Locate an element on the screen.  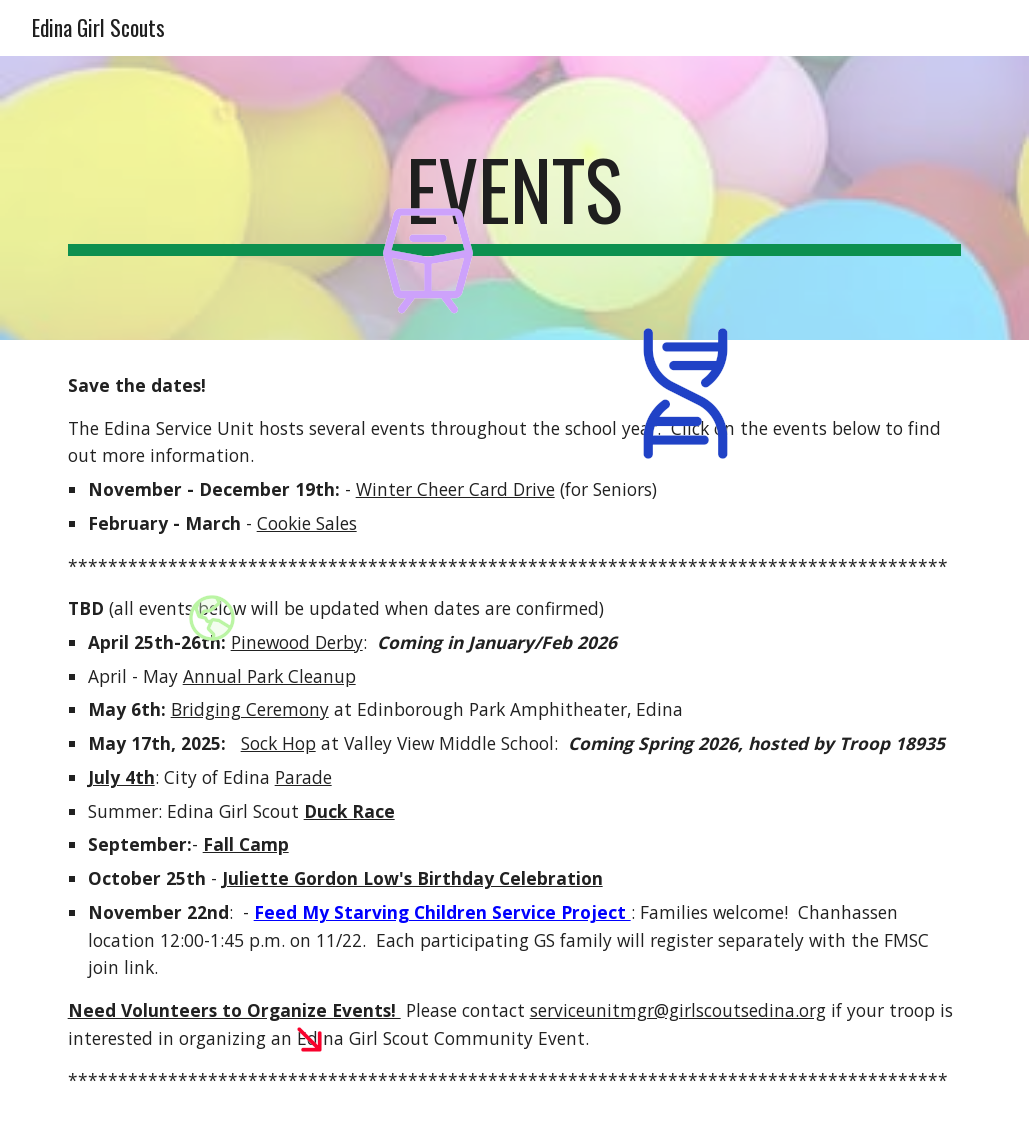
navigate to the next item diagonally is located at coordinates (309, 1039).